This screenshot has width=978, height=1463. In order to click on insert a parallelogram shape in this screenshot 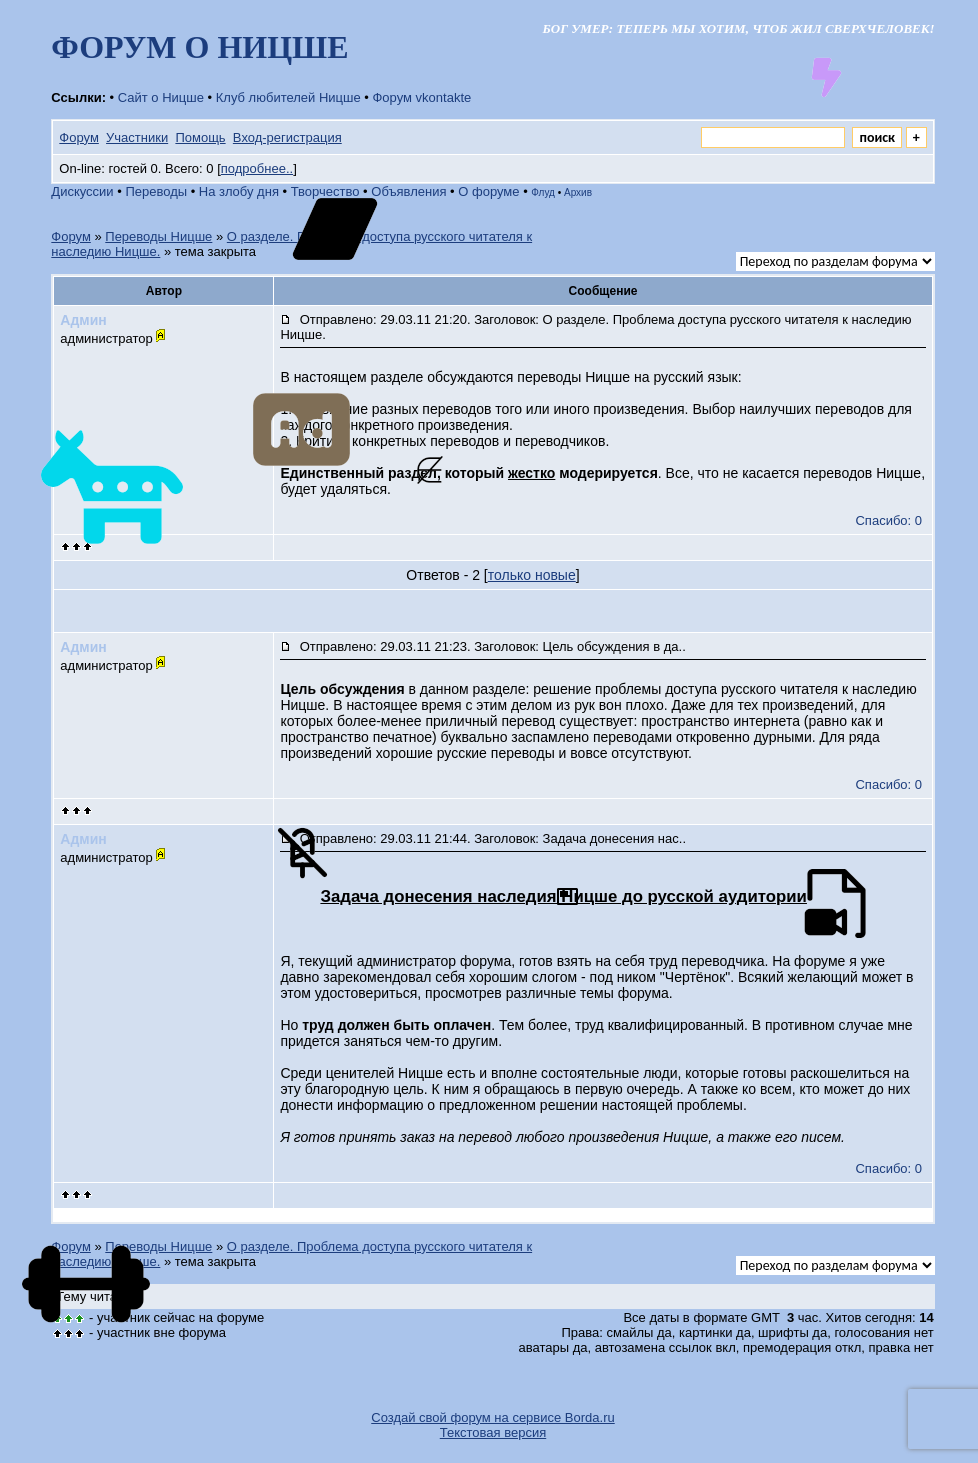, I will do `click(335, 229)`.